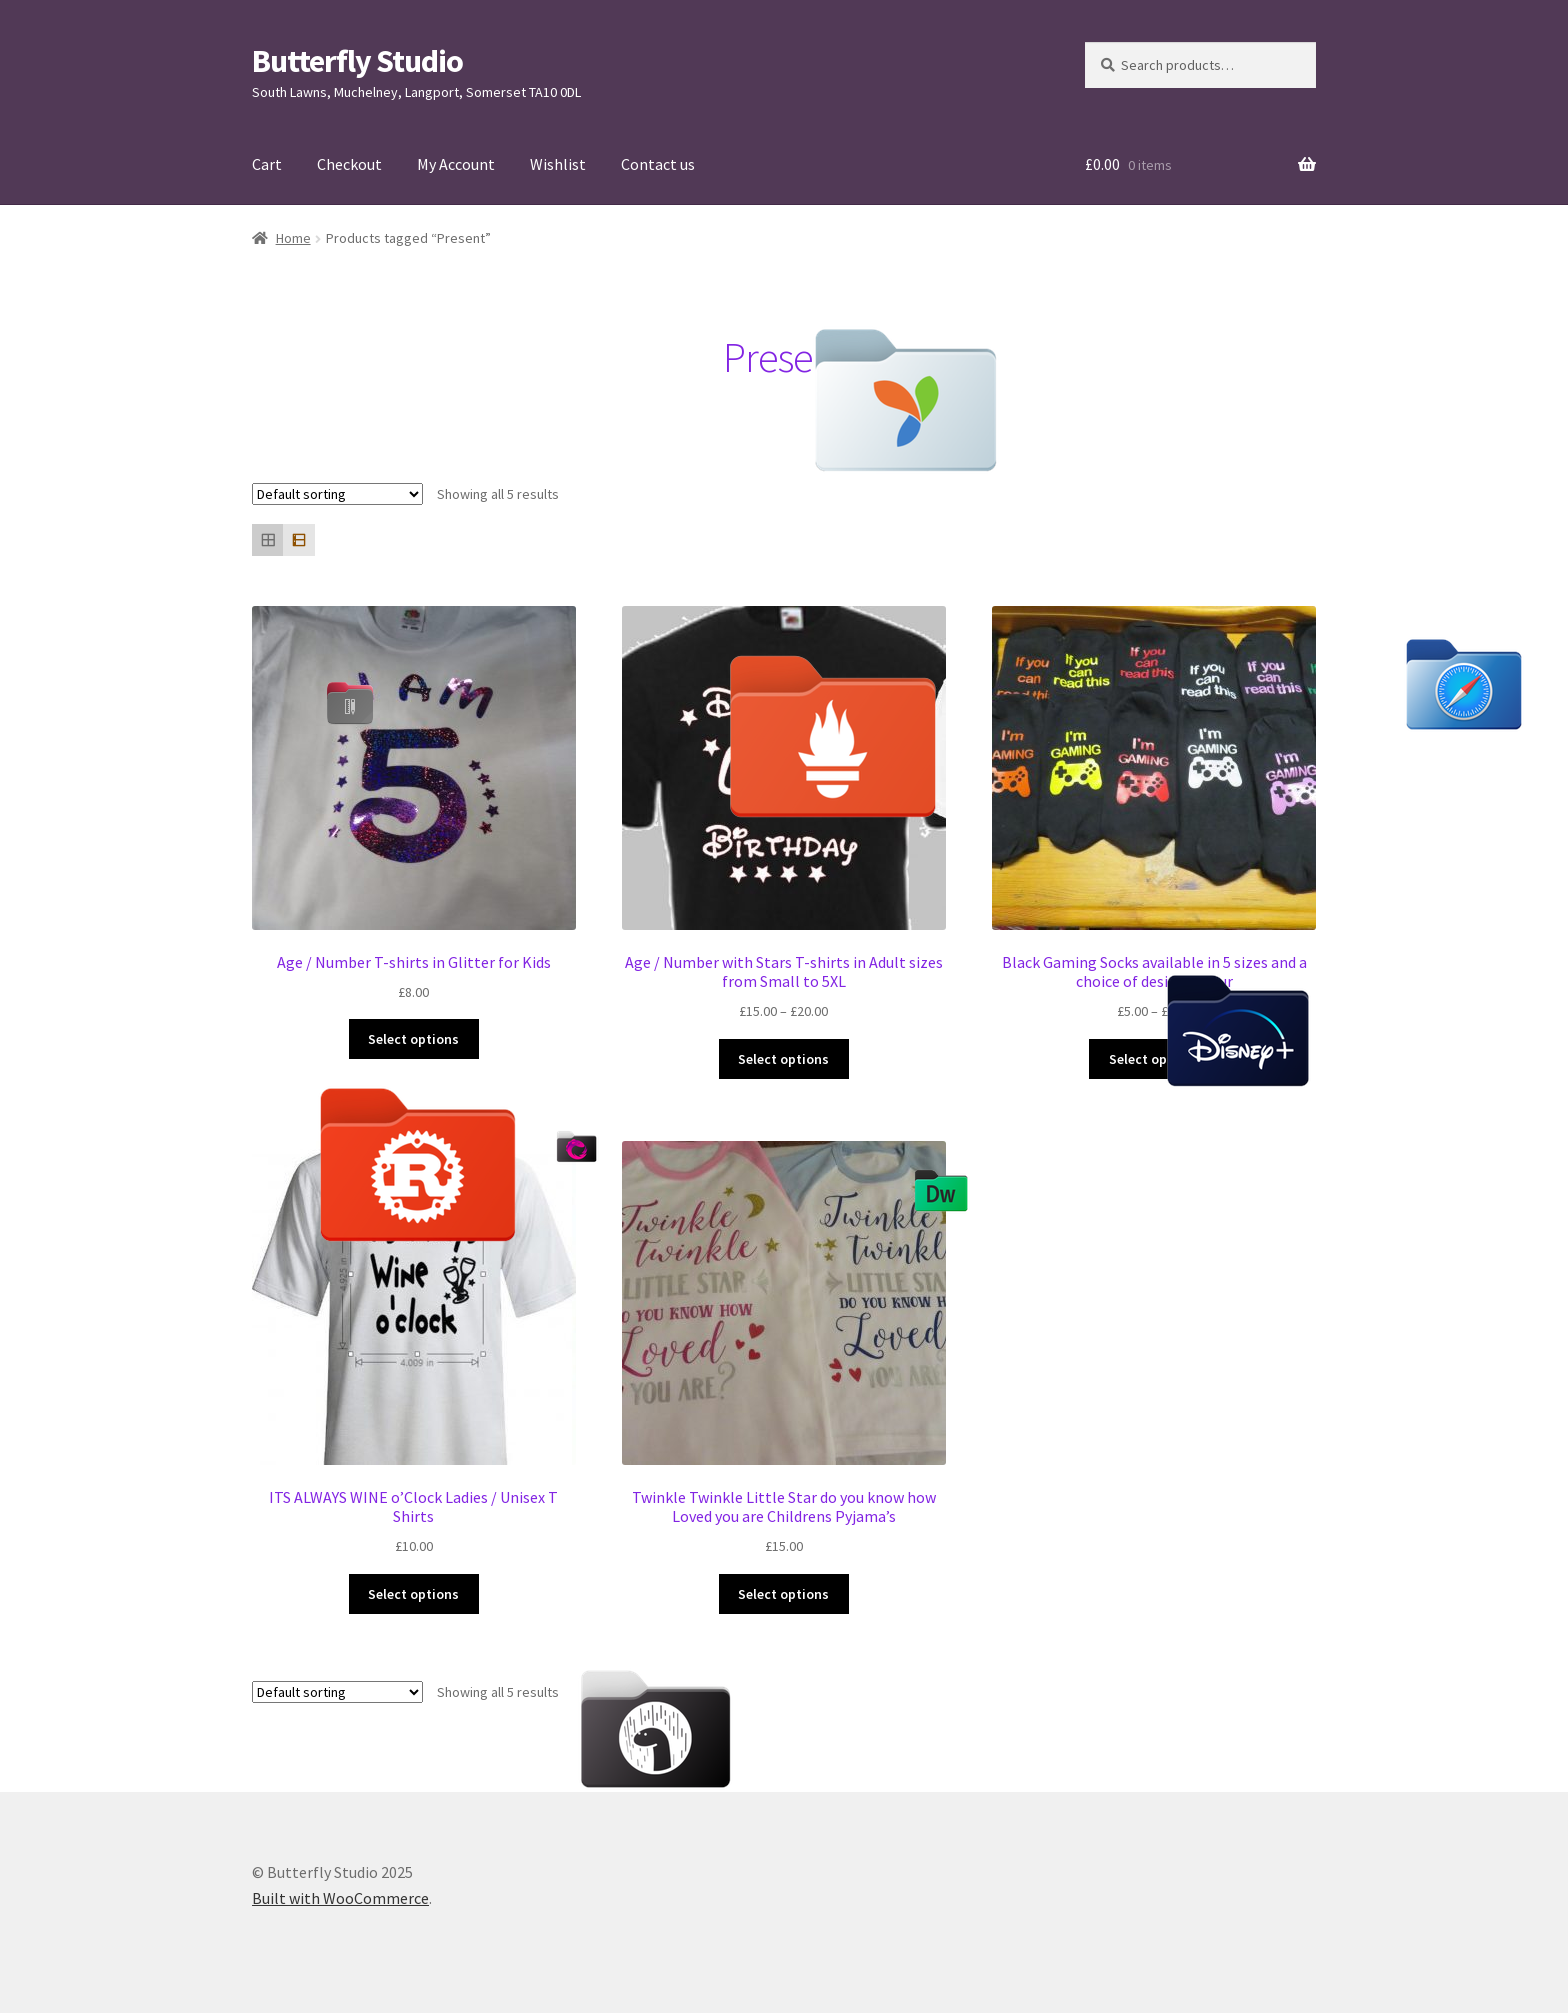 The height and width of the screenshot is (2013, 1568). What do you see at coordinates (941, 1192) in the screenshot?
I see `folder containing Adobe Dreamweaver project files` at bounding box center [941, 1192].